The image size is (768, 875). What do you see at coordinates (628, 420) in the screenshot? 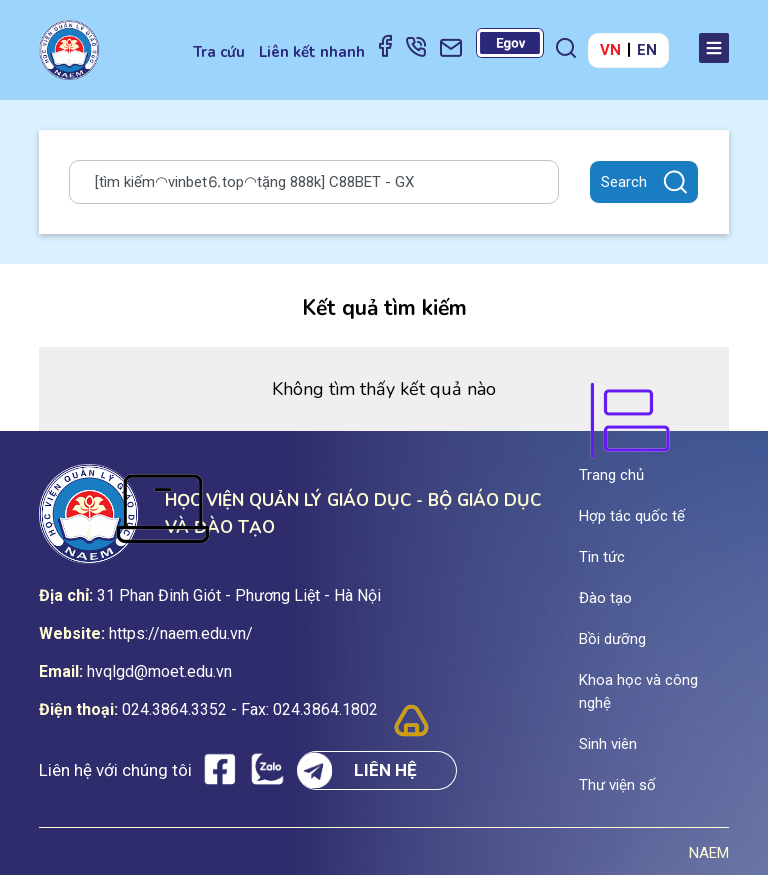
I see `align text to the left margin` at bounding box center [628, 420].